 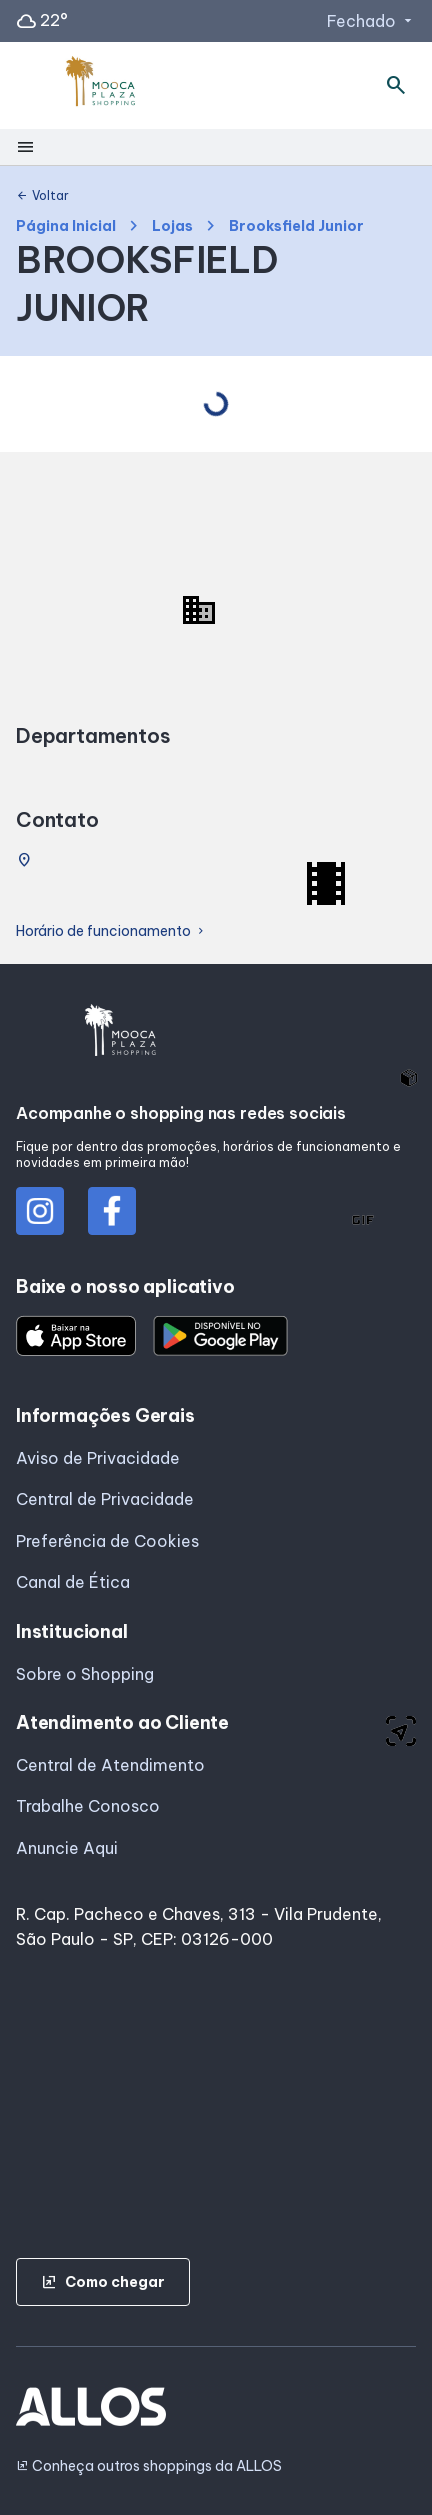 What do you see at coordinates (199, 610) in the screenshot?
I see `view business contact information` at bounding box center [199, 610].